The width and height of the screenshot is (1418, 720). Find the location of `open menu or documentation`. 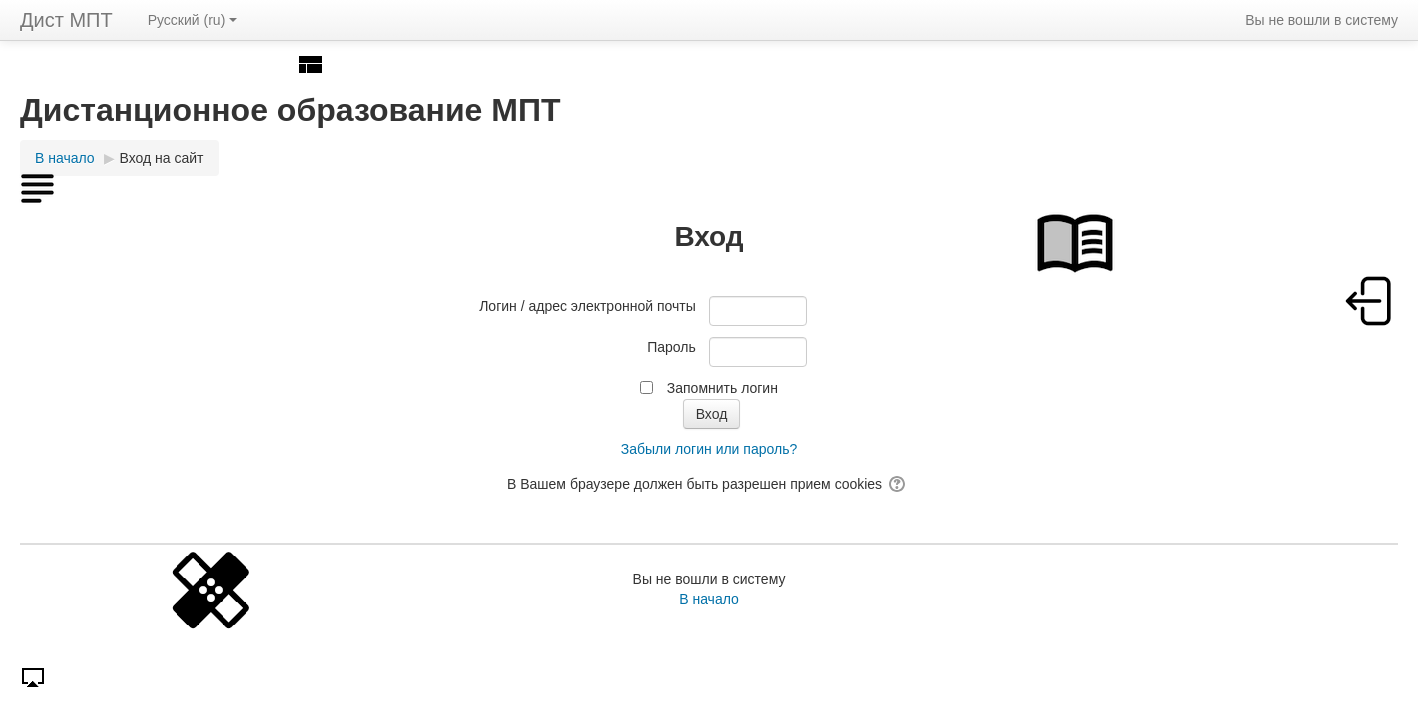

open menu or documentation is located at coordinates (1075, 240).